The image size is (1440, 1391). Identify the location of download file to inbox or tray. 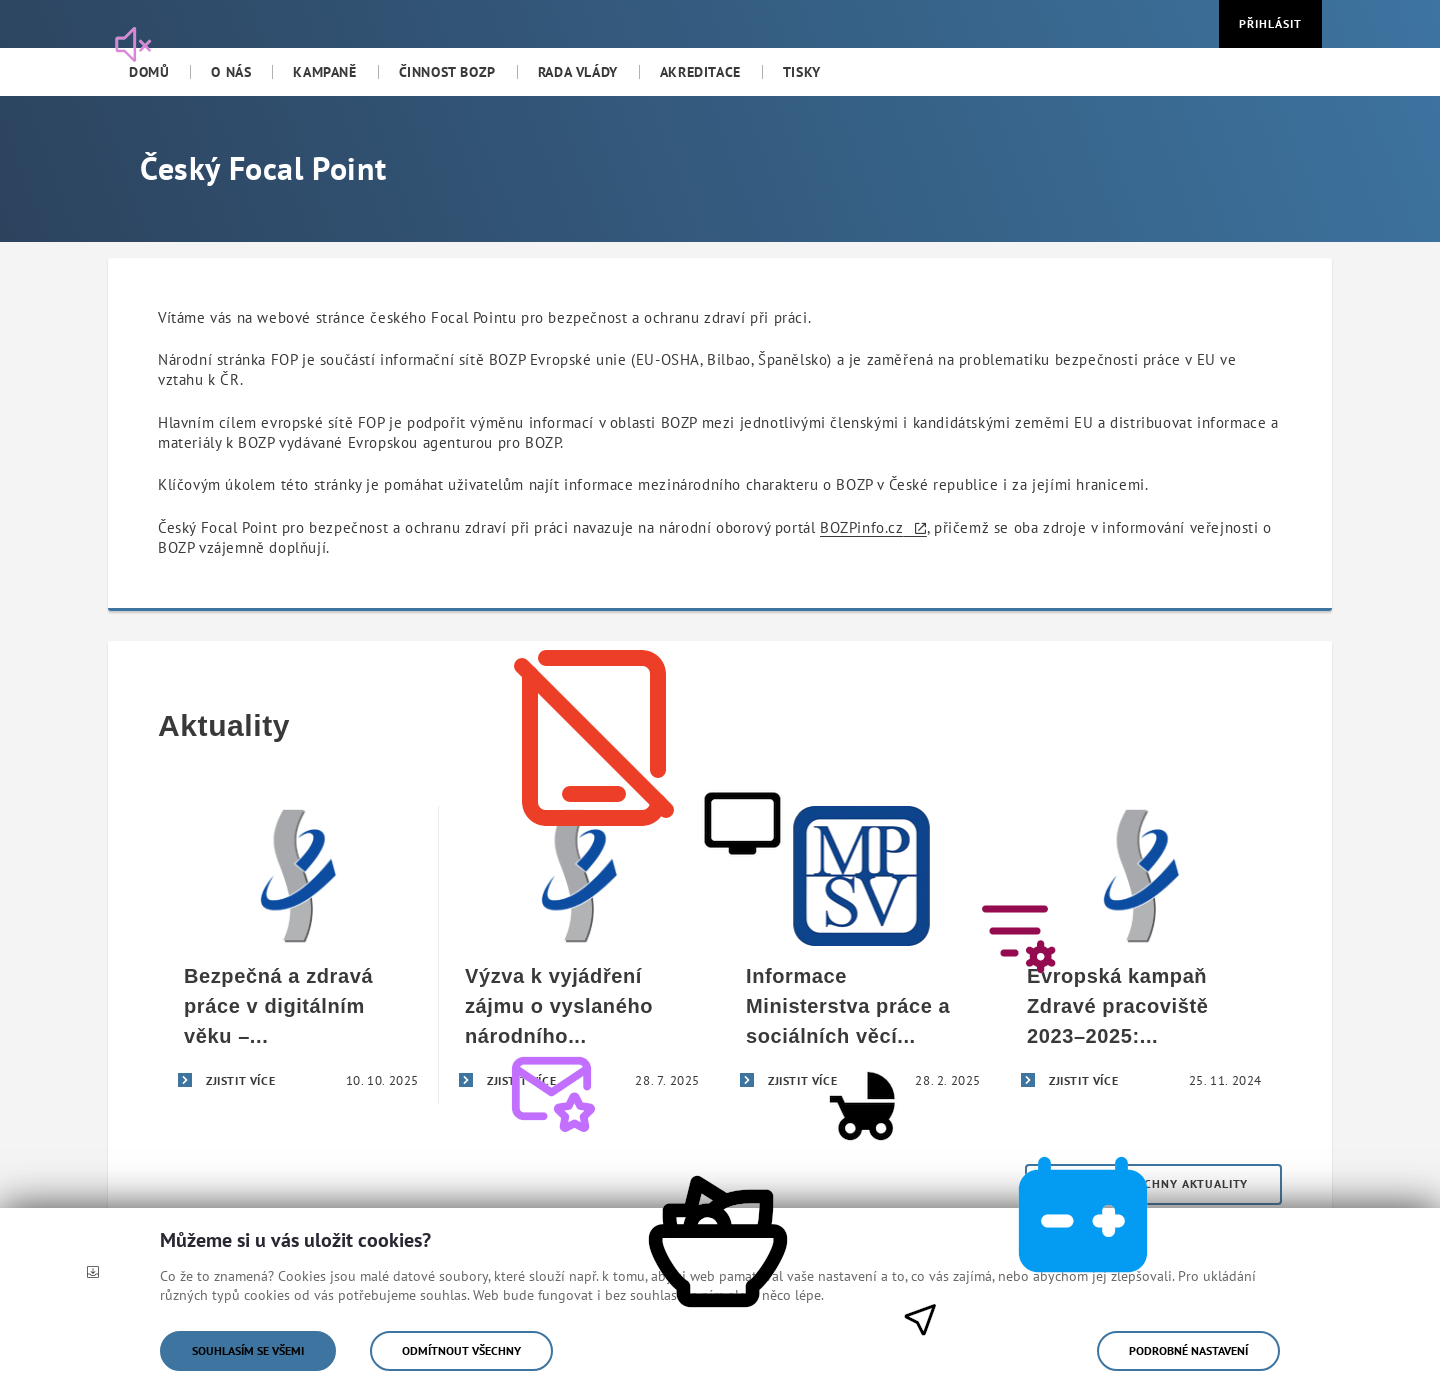
(93, 1272).